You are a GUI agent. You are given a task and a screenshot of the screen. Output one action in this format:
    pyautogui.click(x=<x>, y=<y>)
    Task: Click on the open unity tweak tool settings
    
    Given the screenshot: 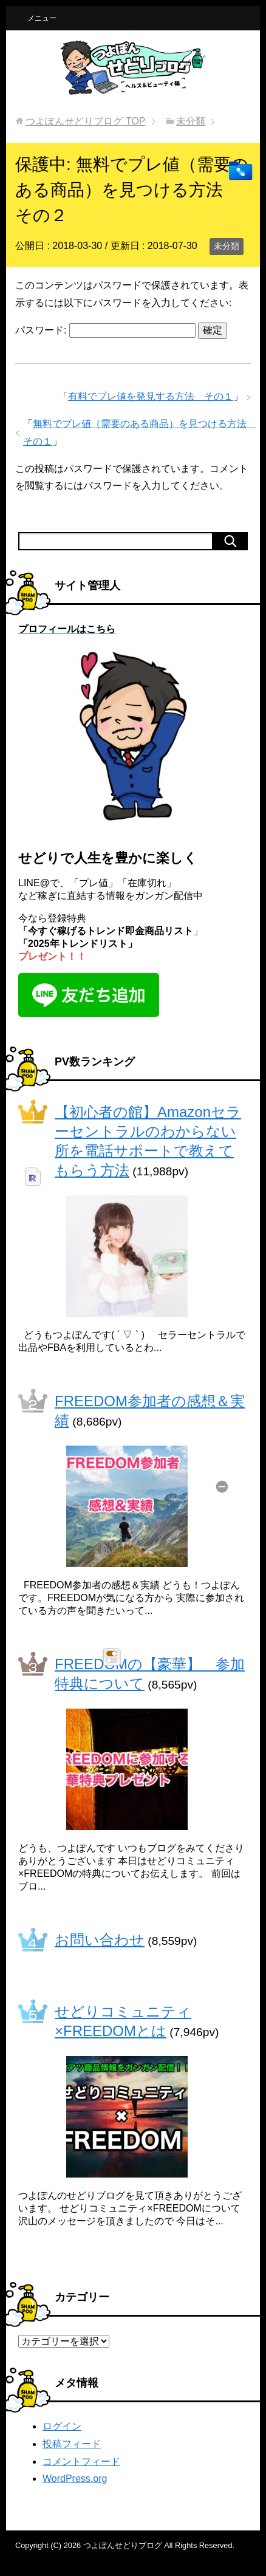 What is the action you would take?
    pyautogui.click(x=112, y=1657)
    